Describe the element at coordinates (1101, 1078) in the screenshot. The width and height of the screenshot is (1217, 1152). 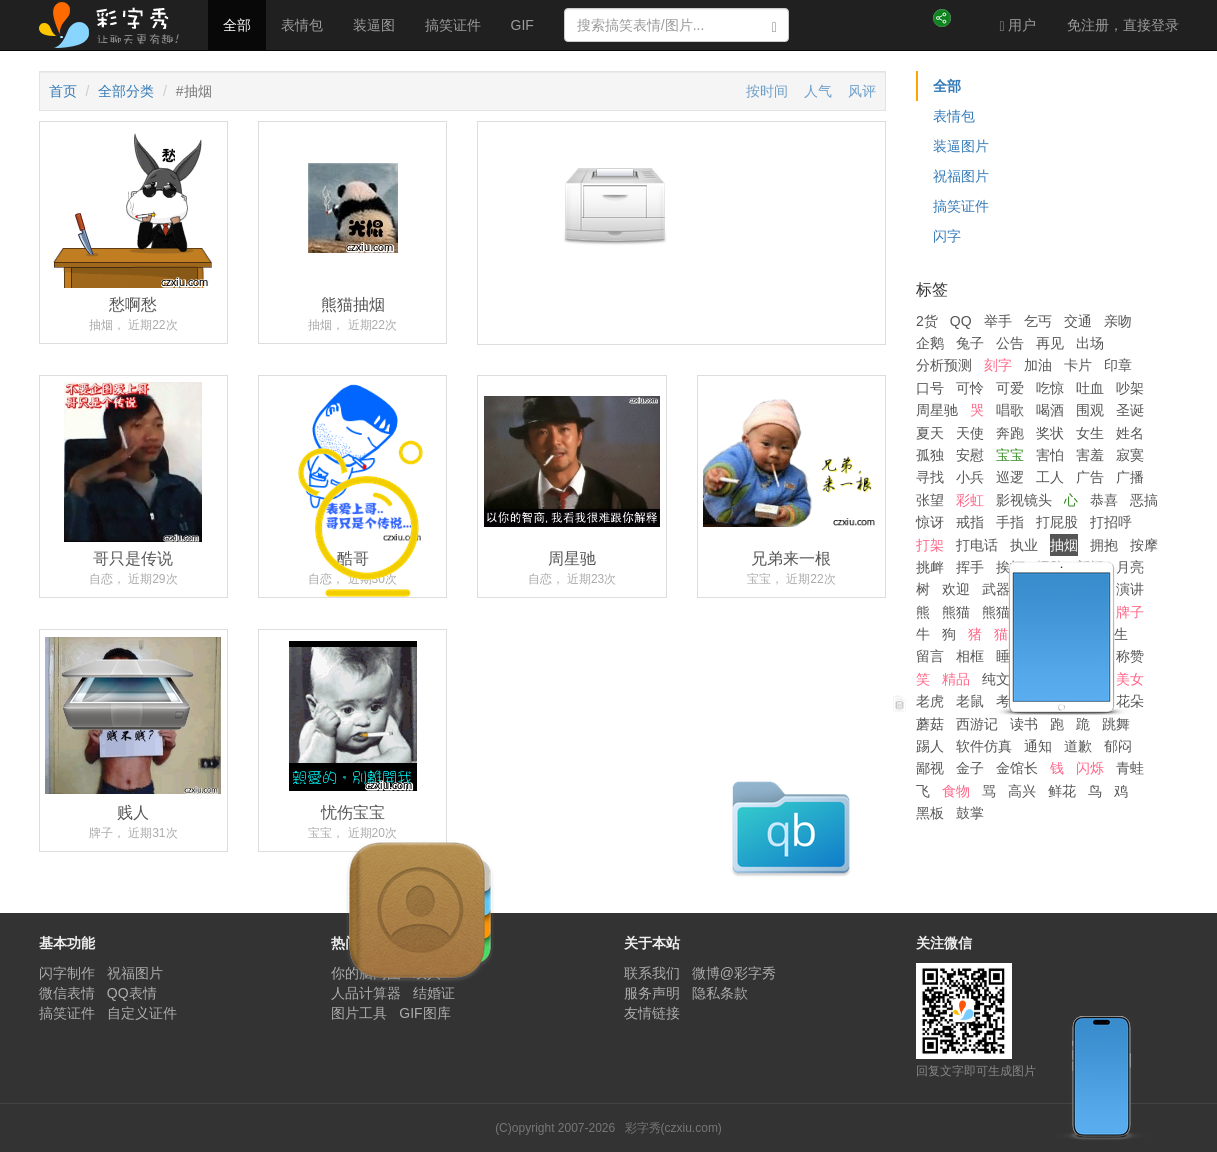
I see `manage connected iPhone device` at that location.